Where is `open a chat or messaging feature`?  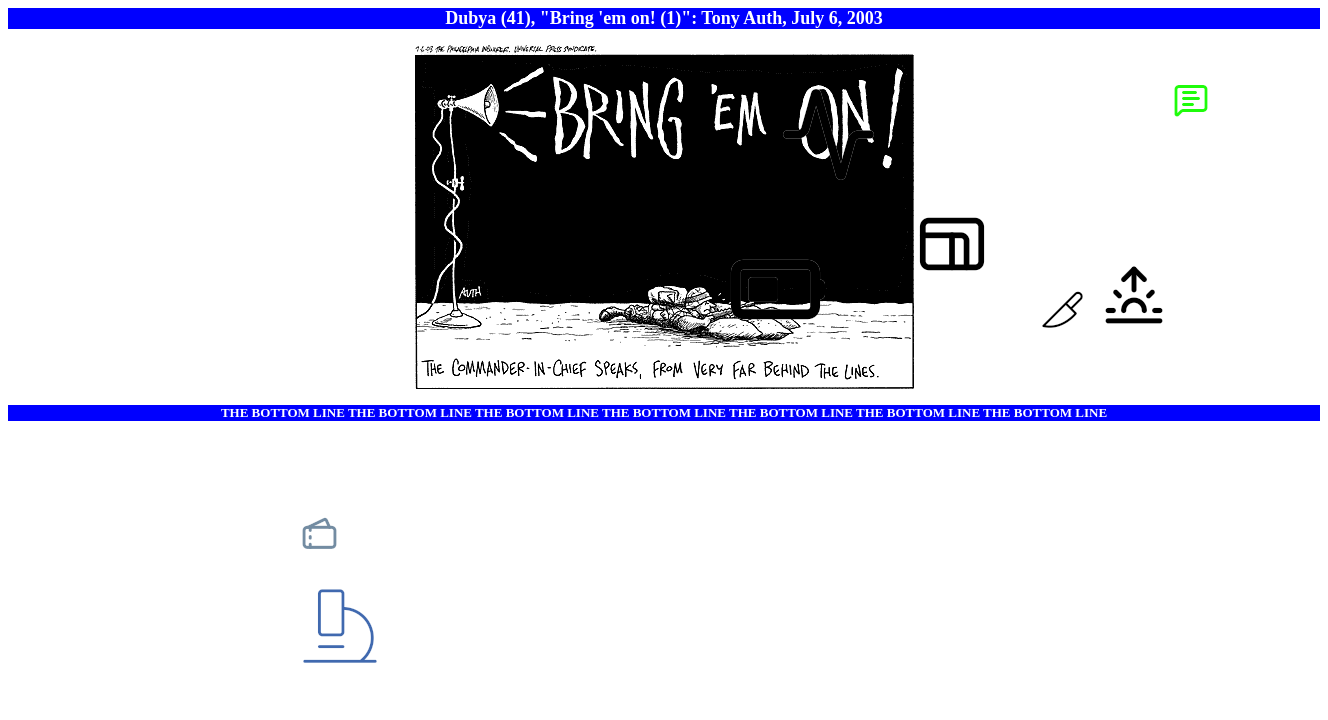 open a chat or messaging feature is located at coordinates (1191, 100).